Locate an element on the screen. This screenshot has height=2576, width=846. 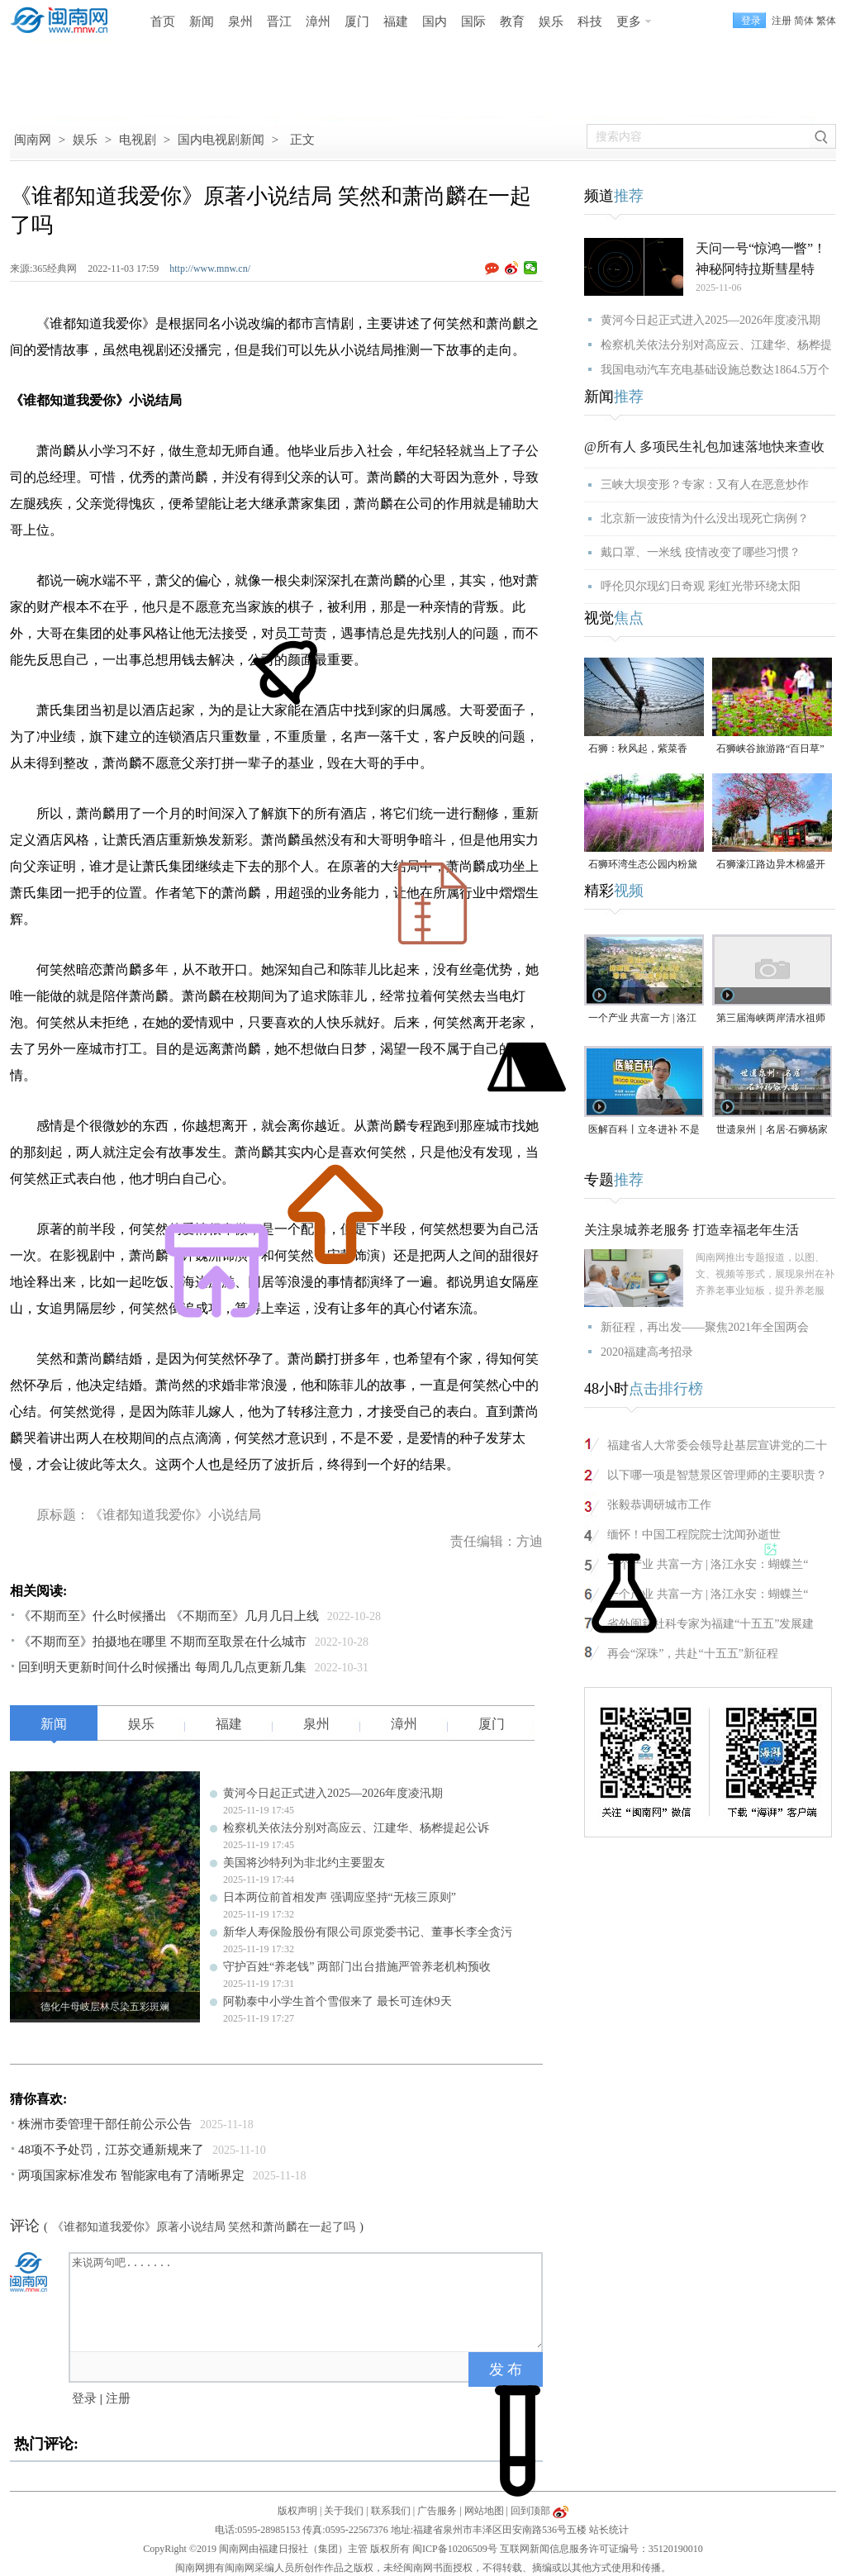
access science or laboratory features is located at coordinates (624, 1593).